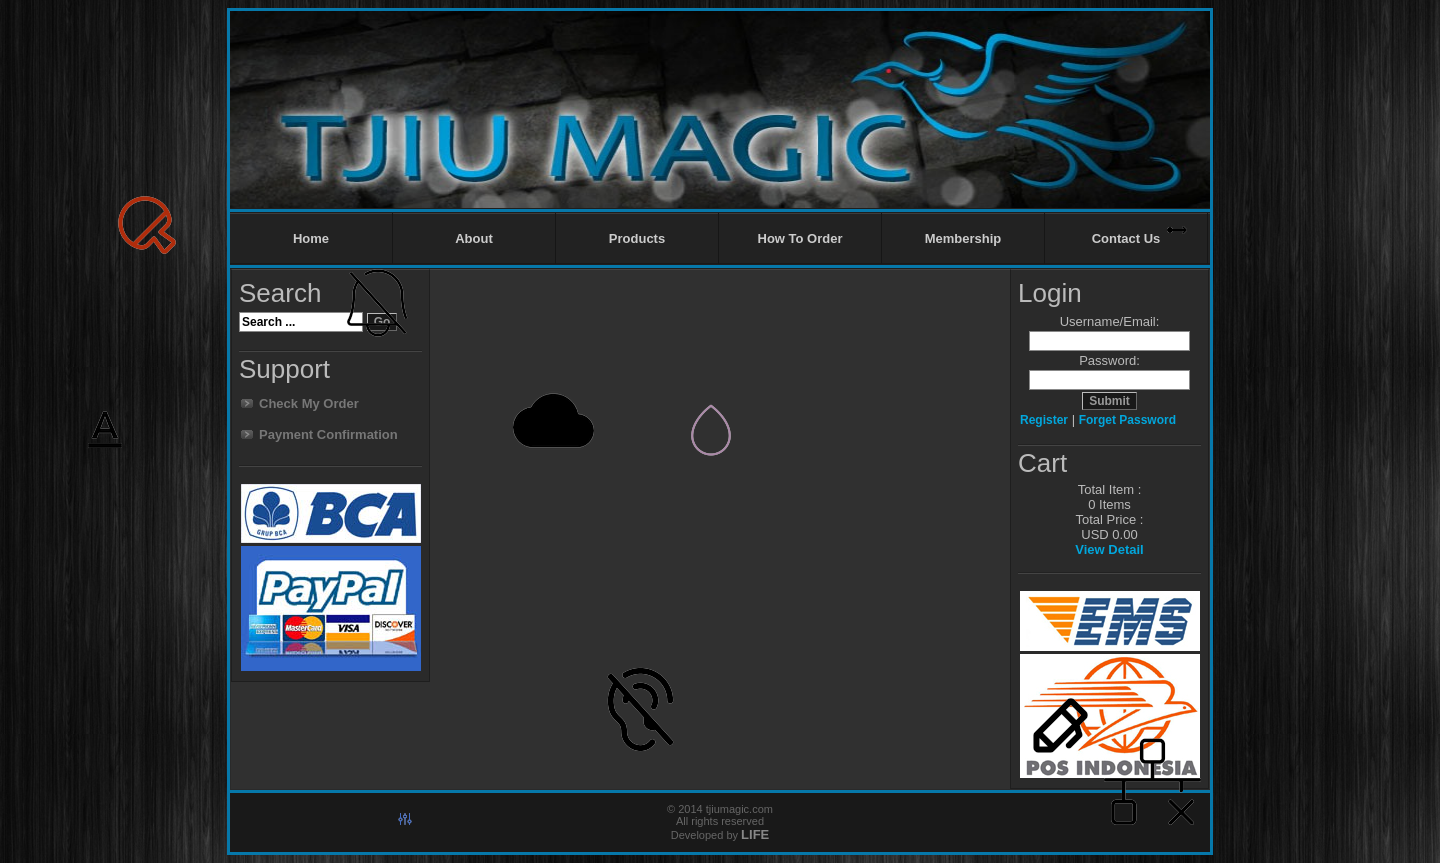 The height and width of the screenshot is (863, 1440). What do you see at coordinates (378, 303) in the screenshot?
I see `mute notifications` at bounding box center [378, 303].